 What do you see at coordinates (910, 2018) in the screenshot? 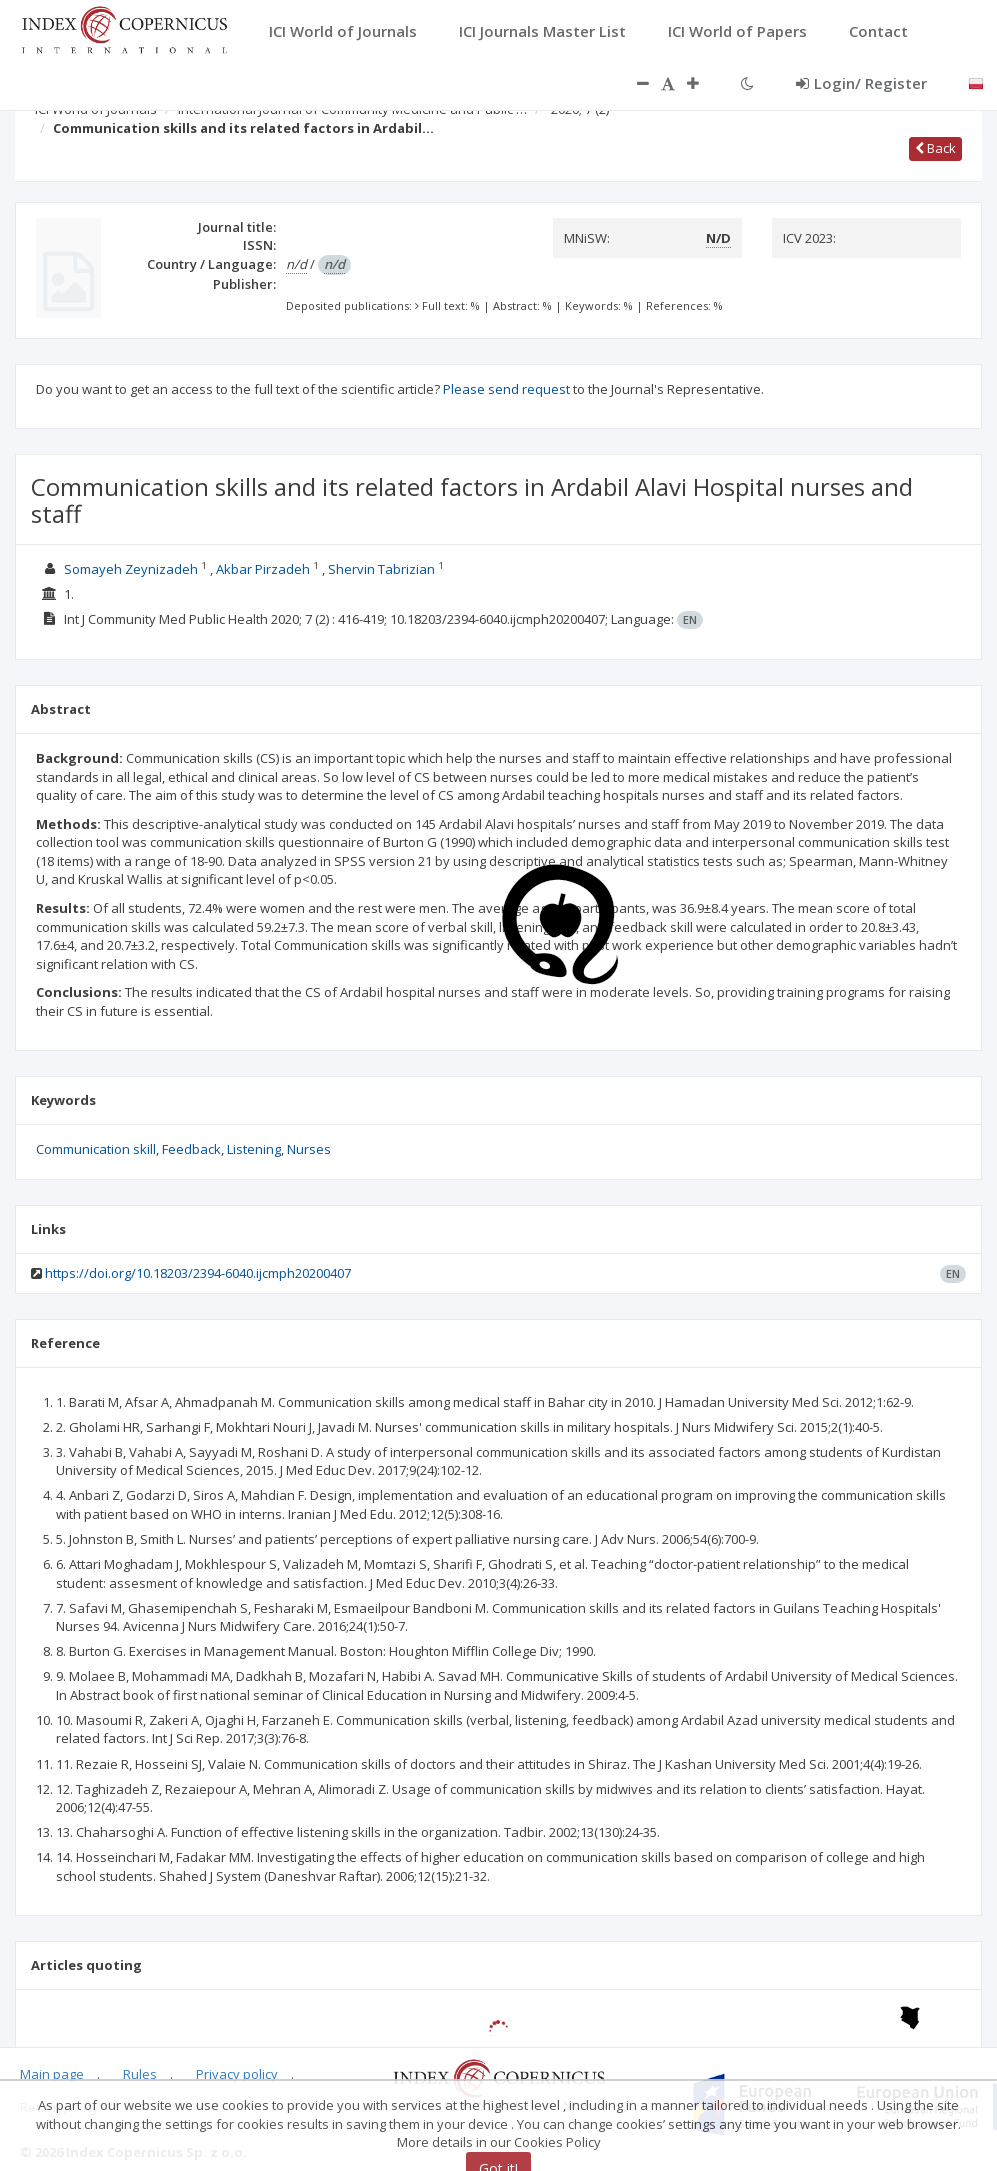
I see `select Kenya as your country or region` at bounding box center [910, 2018].